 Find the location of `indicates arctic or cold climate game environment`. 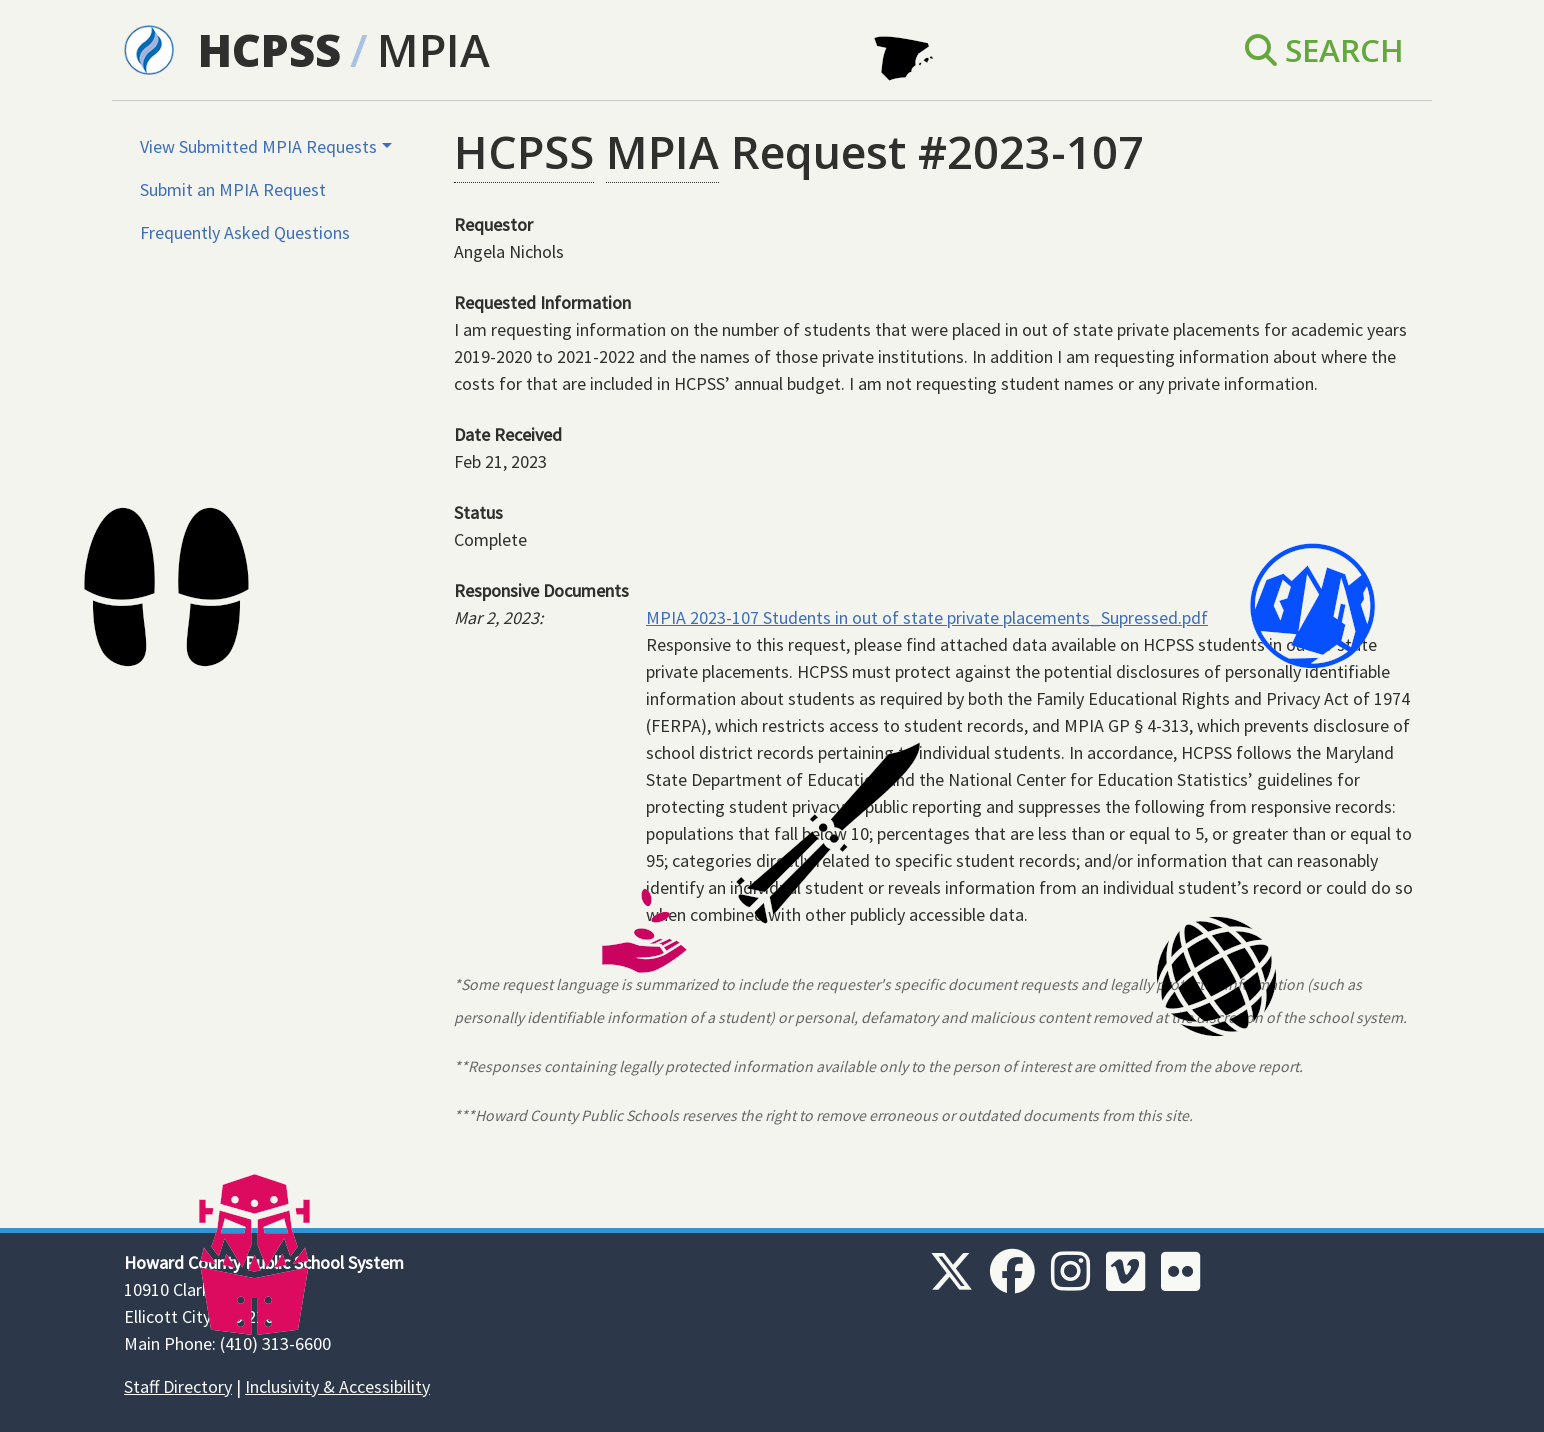

indicates arctic or cold climate game environment is located at coordinates (1312, 605).